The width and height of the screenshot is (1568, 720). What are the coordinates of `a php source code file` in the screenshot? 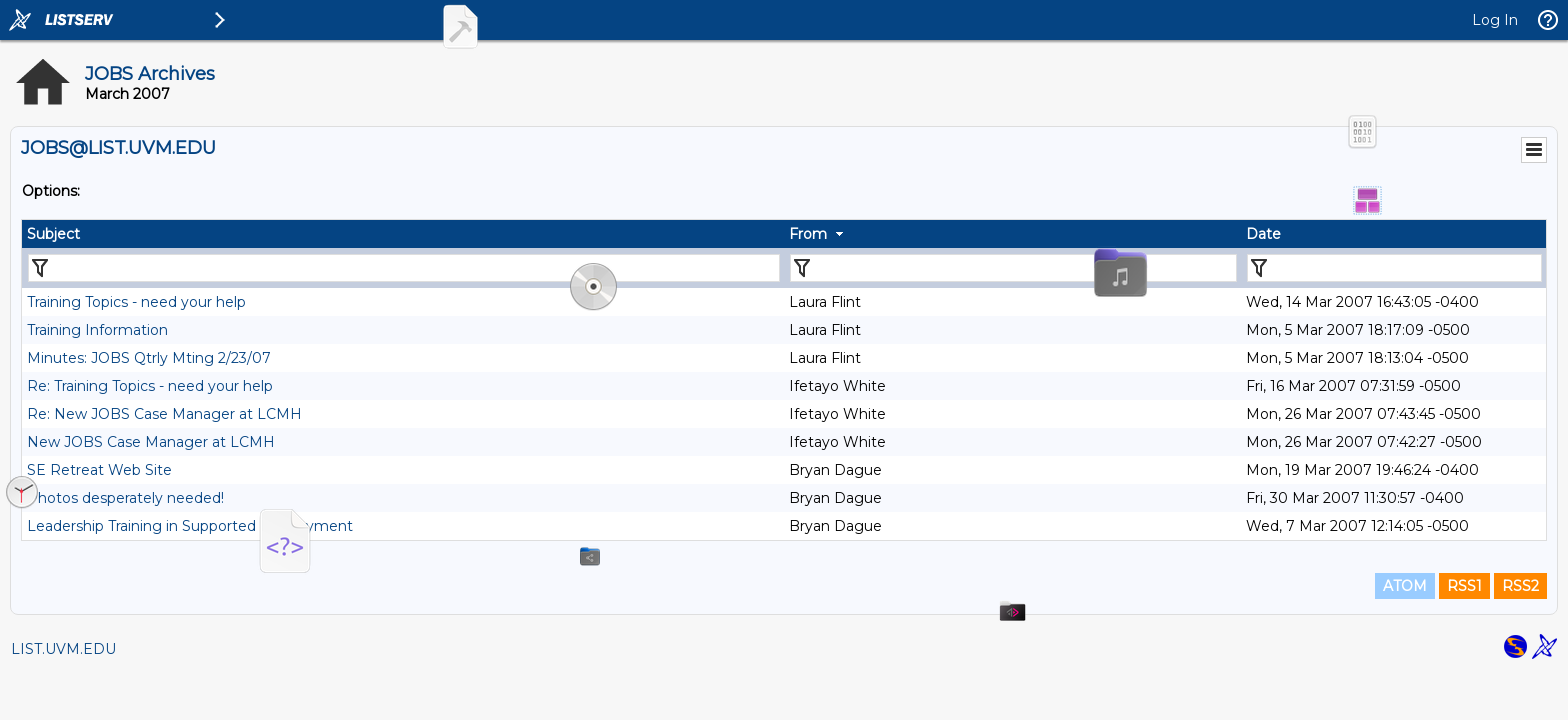 It's located at (285, 541).